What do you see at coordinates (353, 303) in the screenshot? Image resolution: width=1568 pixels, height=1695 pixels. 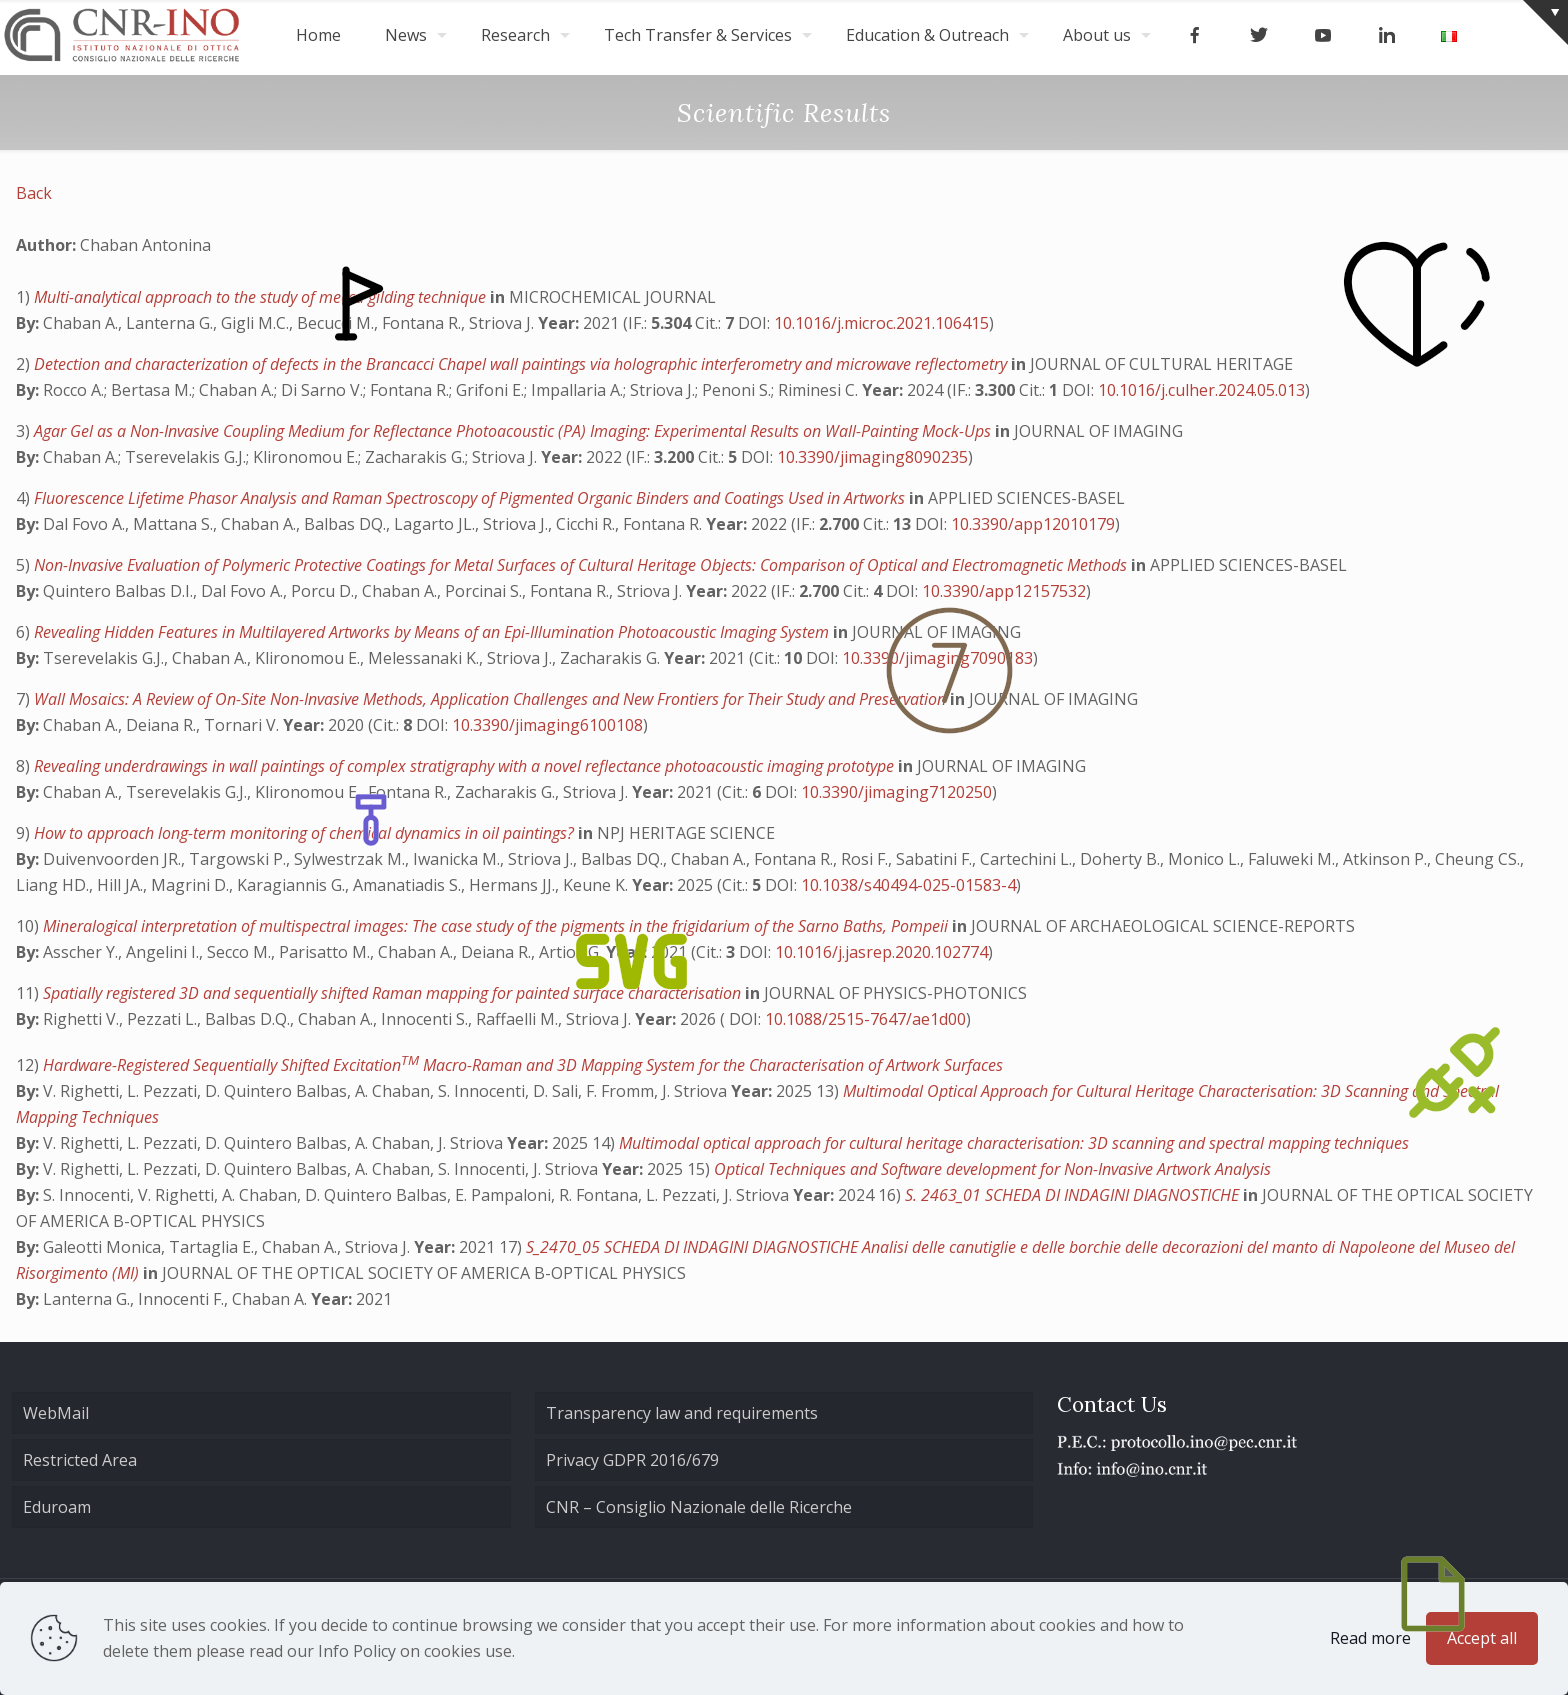 I see `flag or mark an item for follow-up` at bounding box center [353, 303].